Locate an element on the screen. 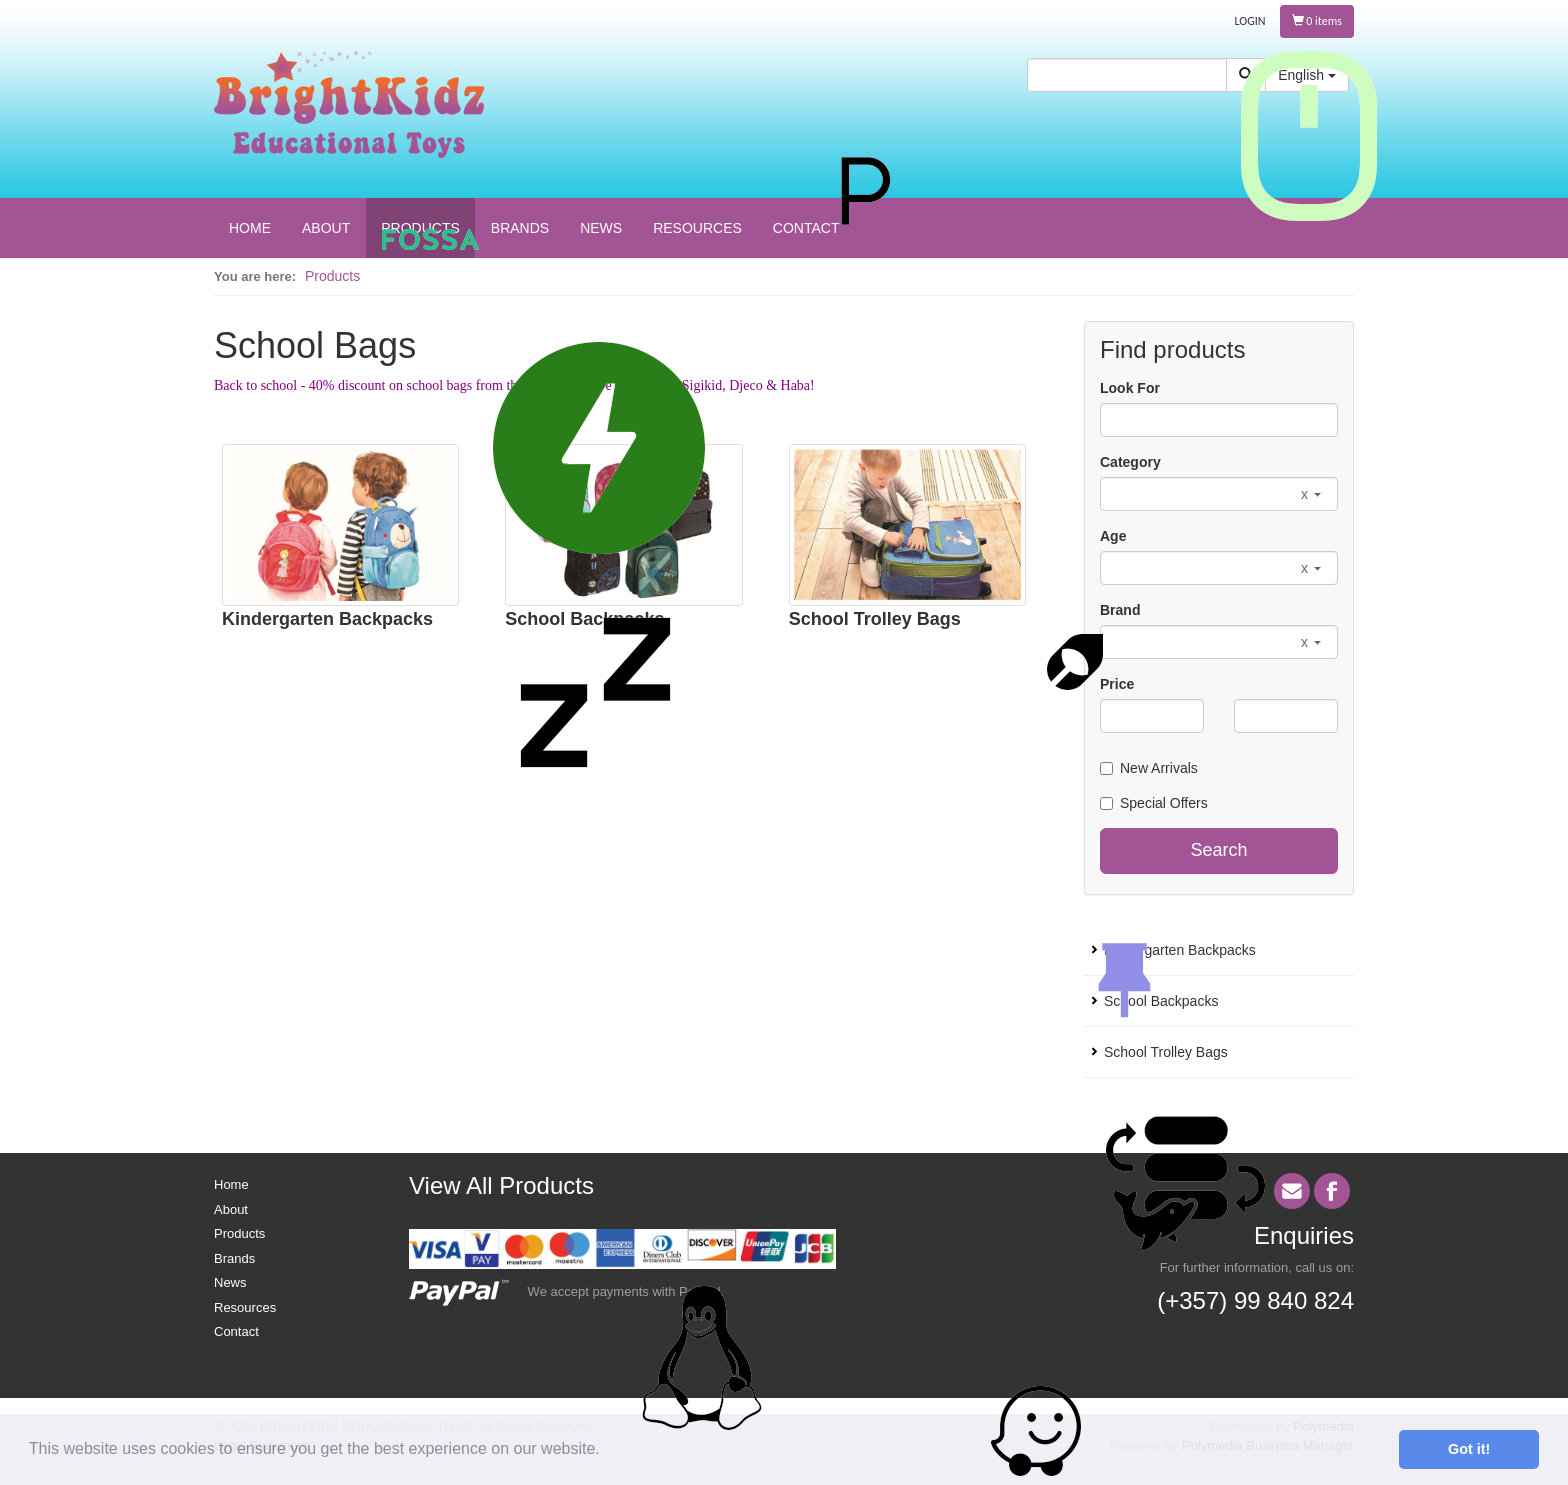 Image resolution: width=1568 pixels, height=1485 pixels. AMP (Accelerated Mobile Pages) logo is located at coordinates (599, 448).